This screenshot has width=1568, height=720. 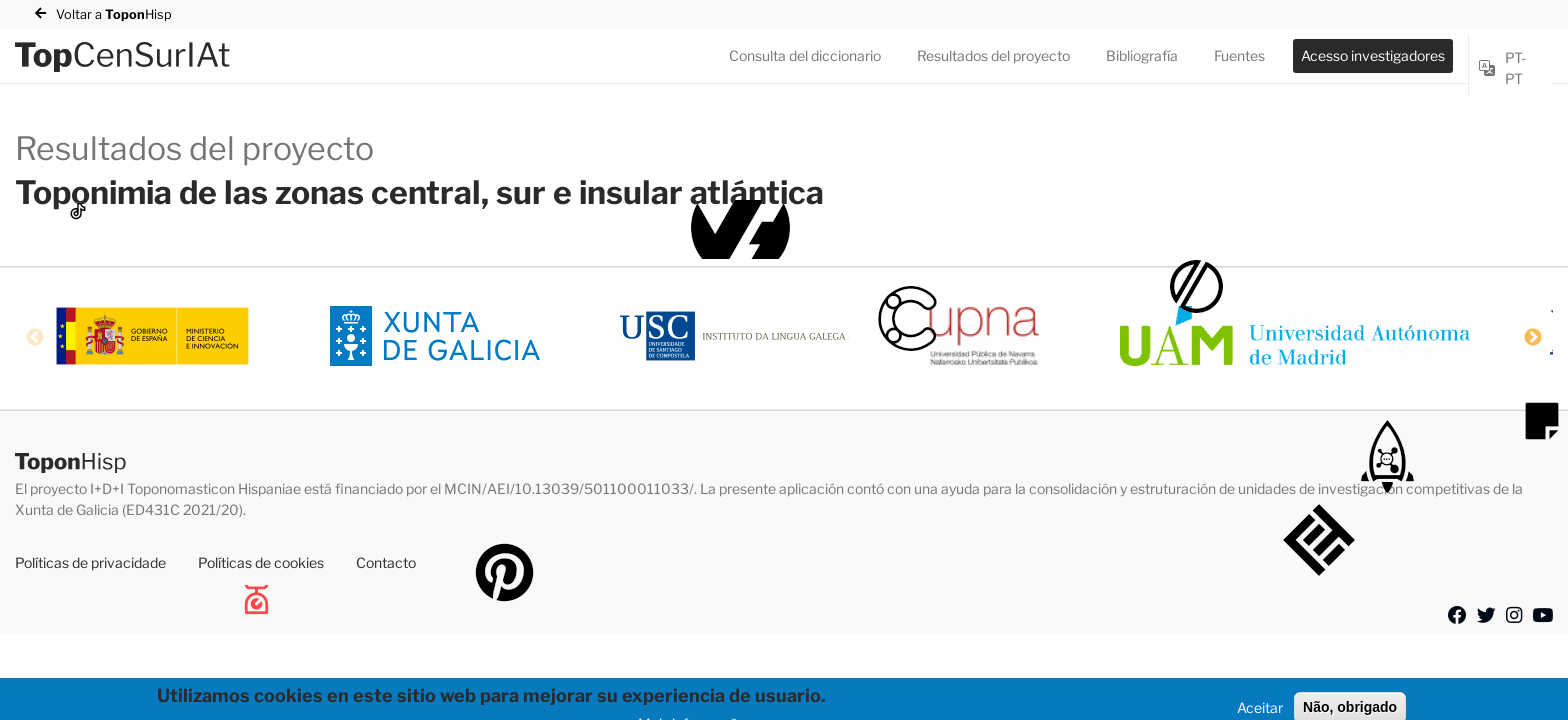 I want to click on link to Contentful CMS platform, so click(x=907, y=318).